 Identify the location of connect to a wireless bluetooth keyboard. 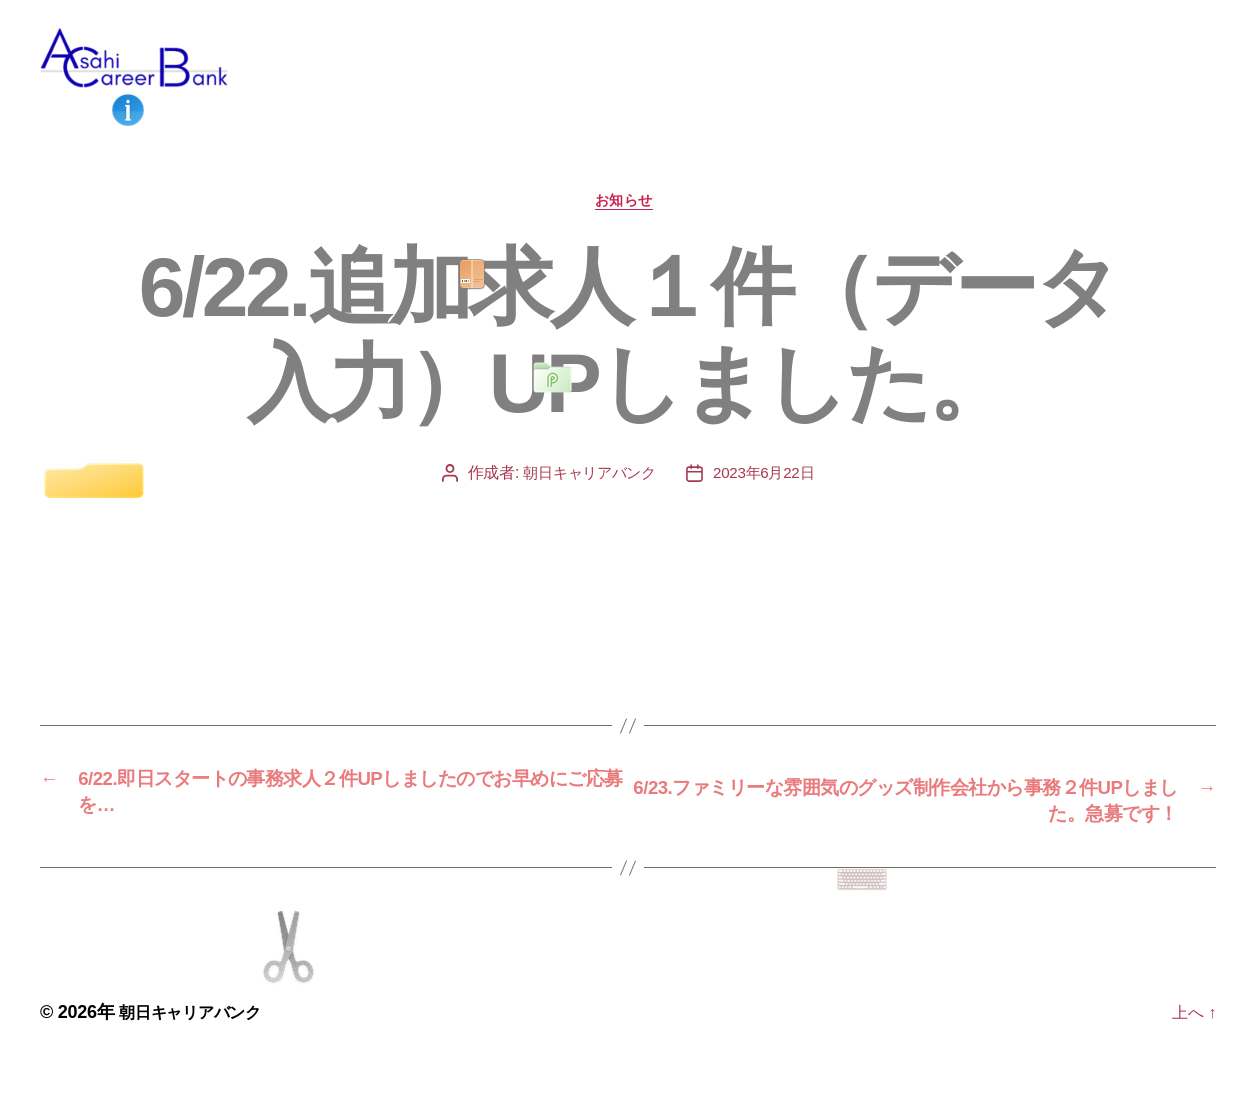
(862, 879).